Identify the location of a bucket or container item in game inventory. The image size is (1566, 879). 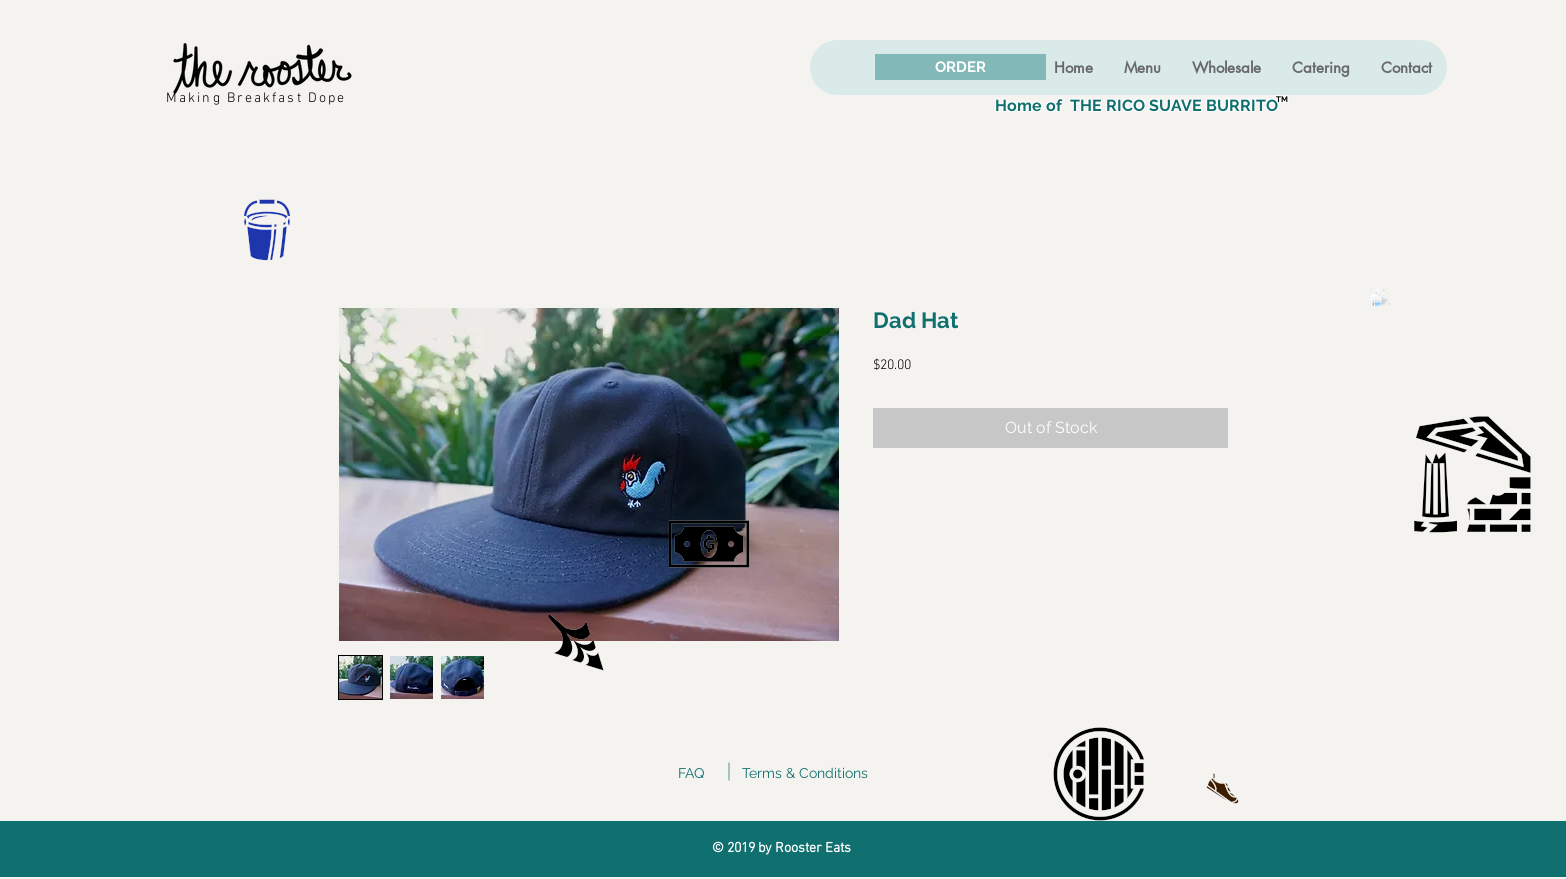
(267, 228).